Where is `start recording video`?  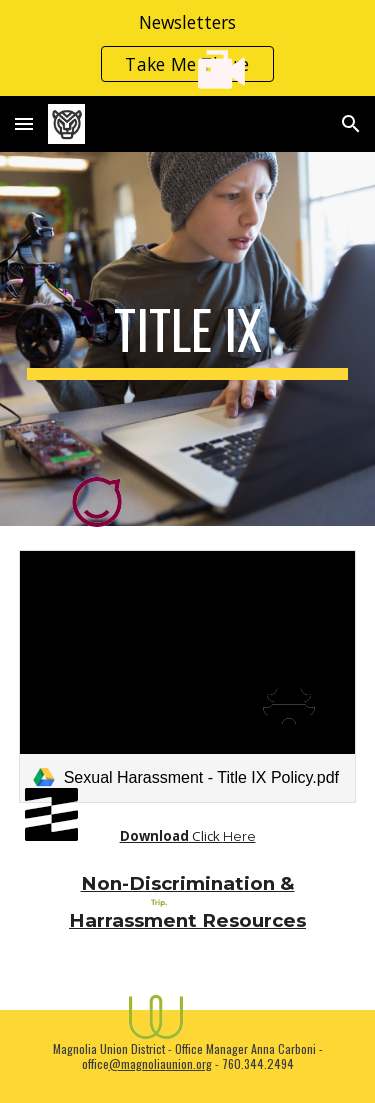 start recording video is located at coordinates (221, 71).